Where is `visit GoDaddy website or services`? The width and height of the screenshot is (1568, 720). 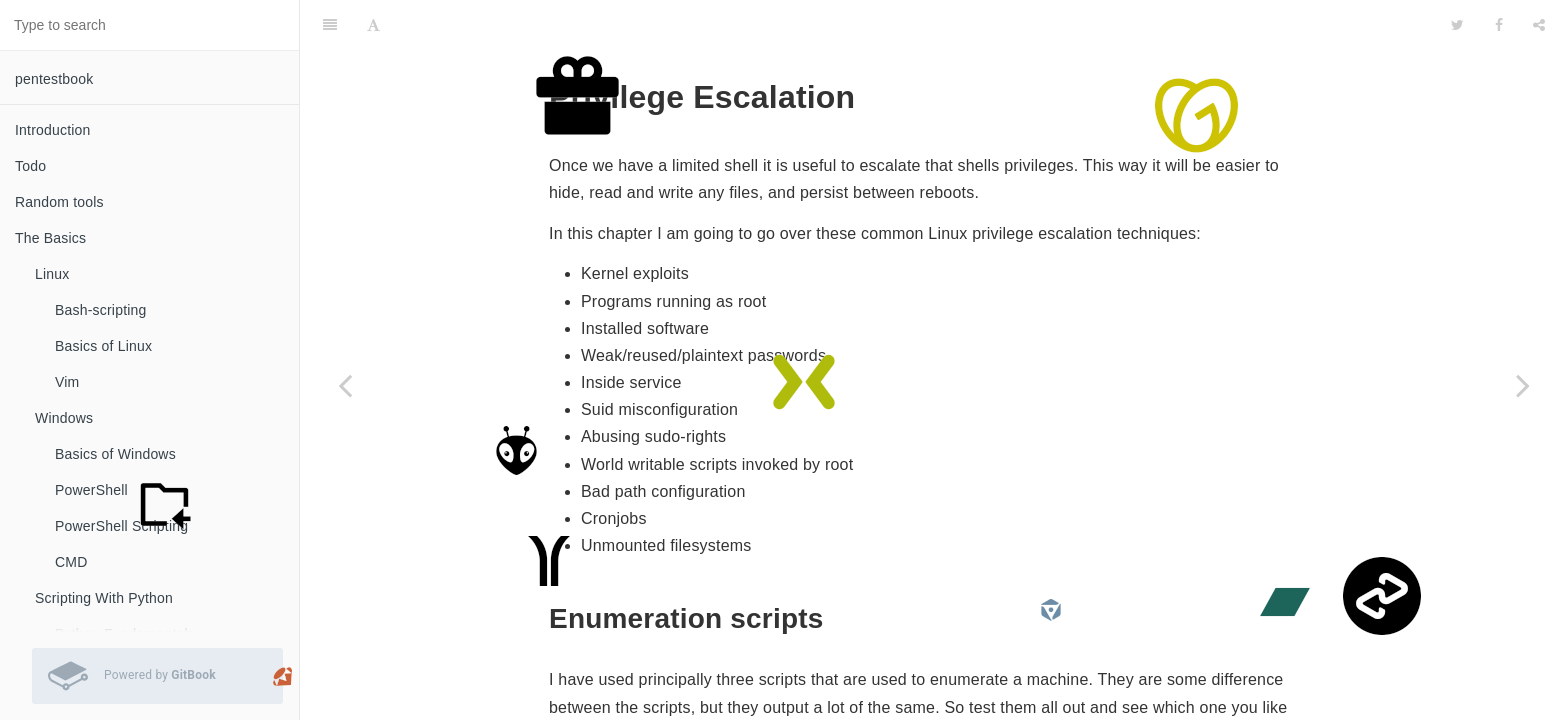 visit GoDaddy website or services is located at coordinates (1196, 115).